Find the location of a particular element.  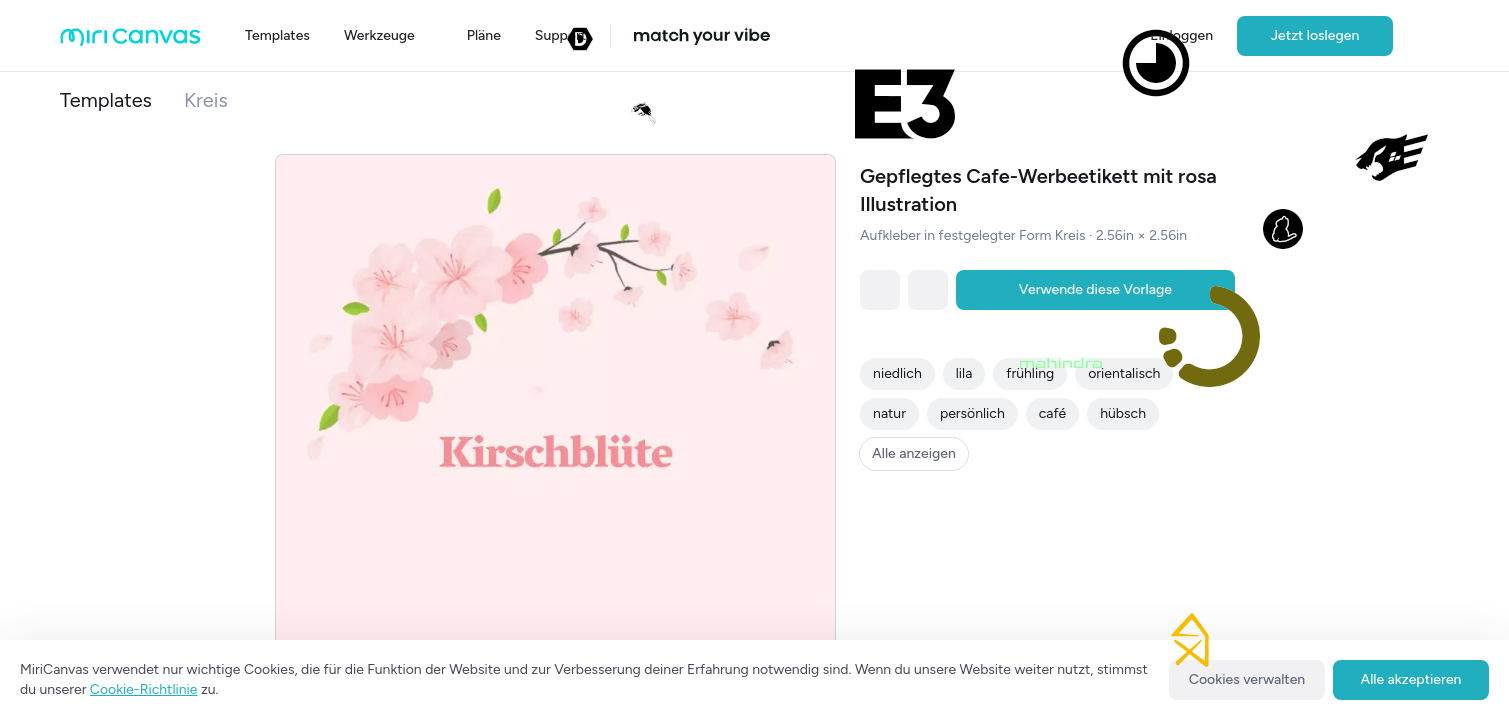

link to devpost profile or portfolio is located at coordinates (580, 39).